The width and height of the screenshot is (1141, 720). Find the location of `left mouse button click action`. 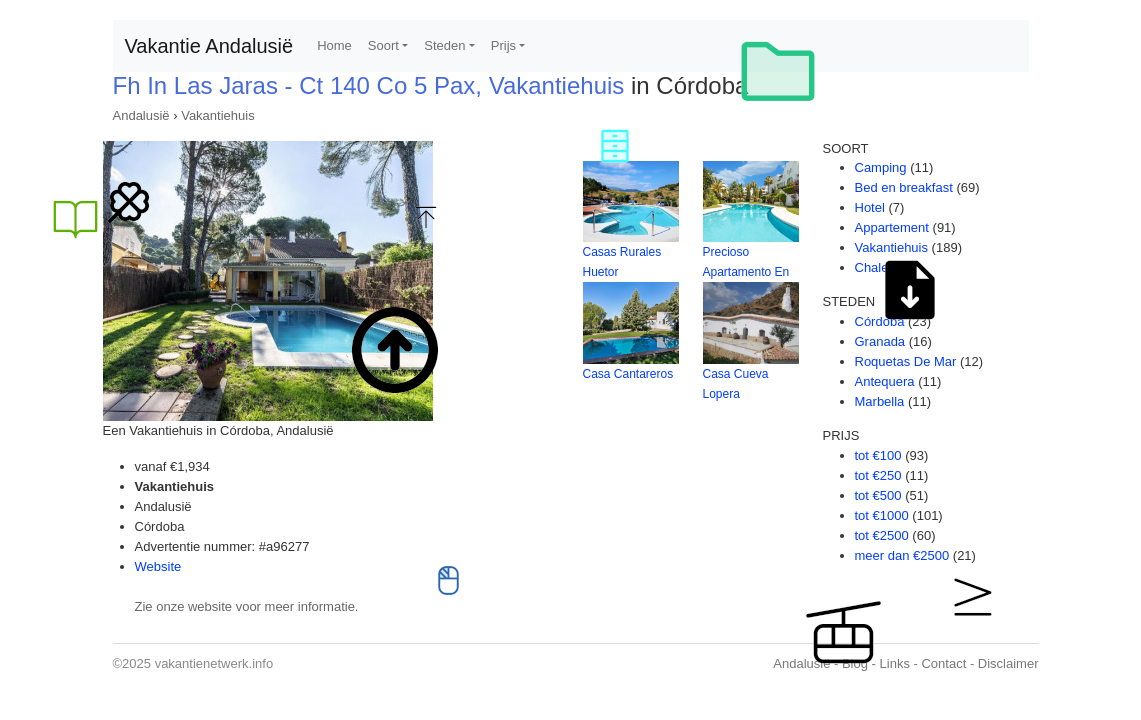

left mouse button click action is located at coordinates (448, 580).